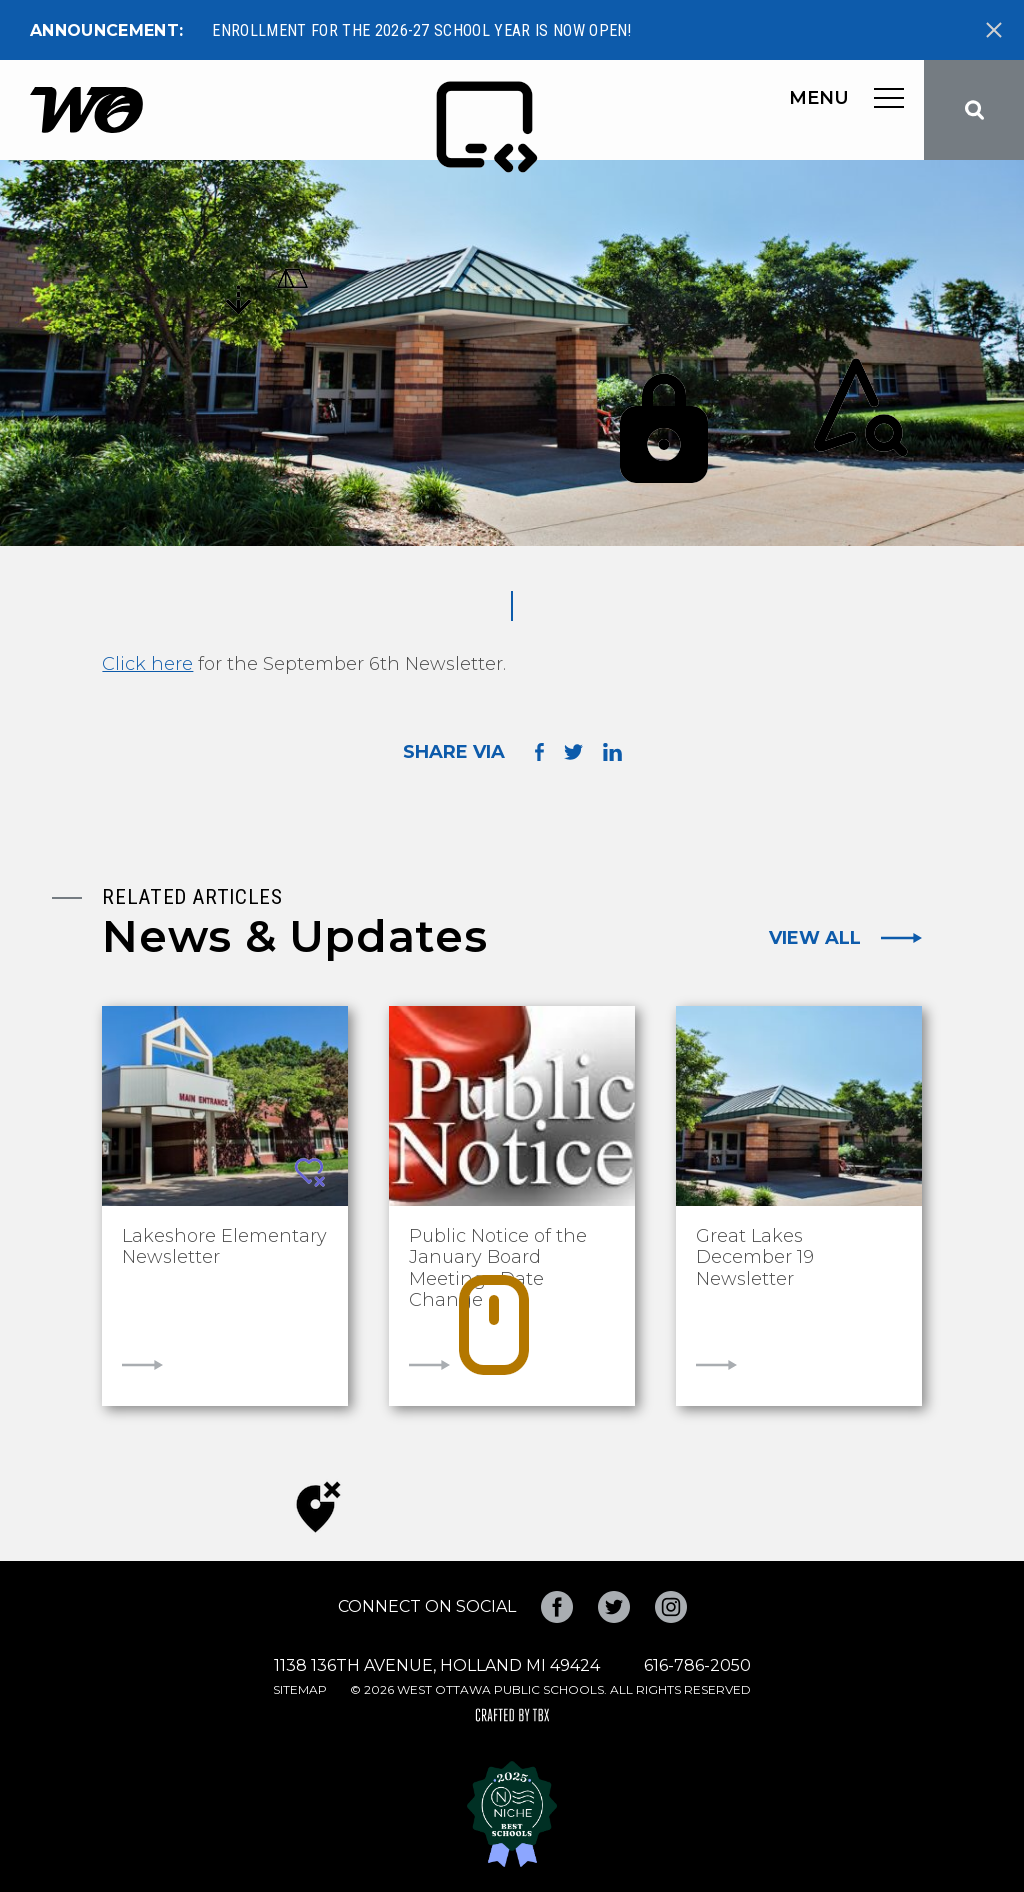  What do you see at coordinates (484, 124) in the screenshot?
I see `open code editor on tablet device` at bounding box center [484, 124].